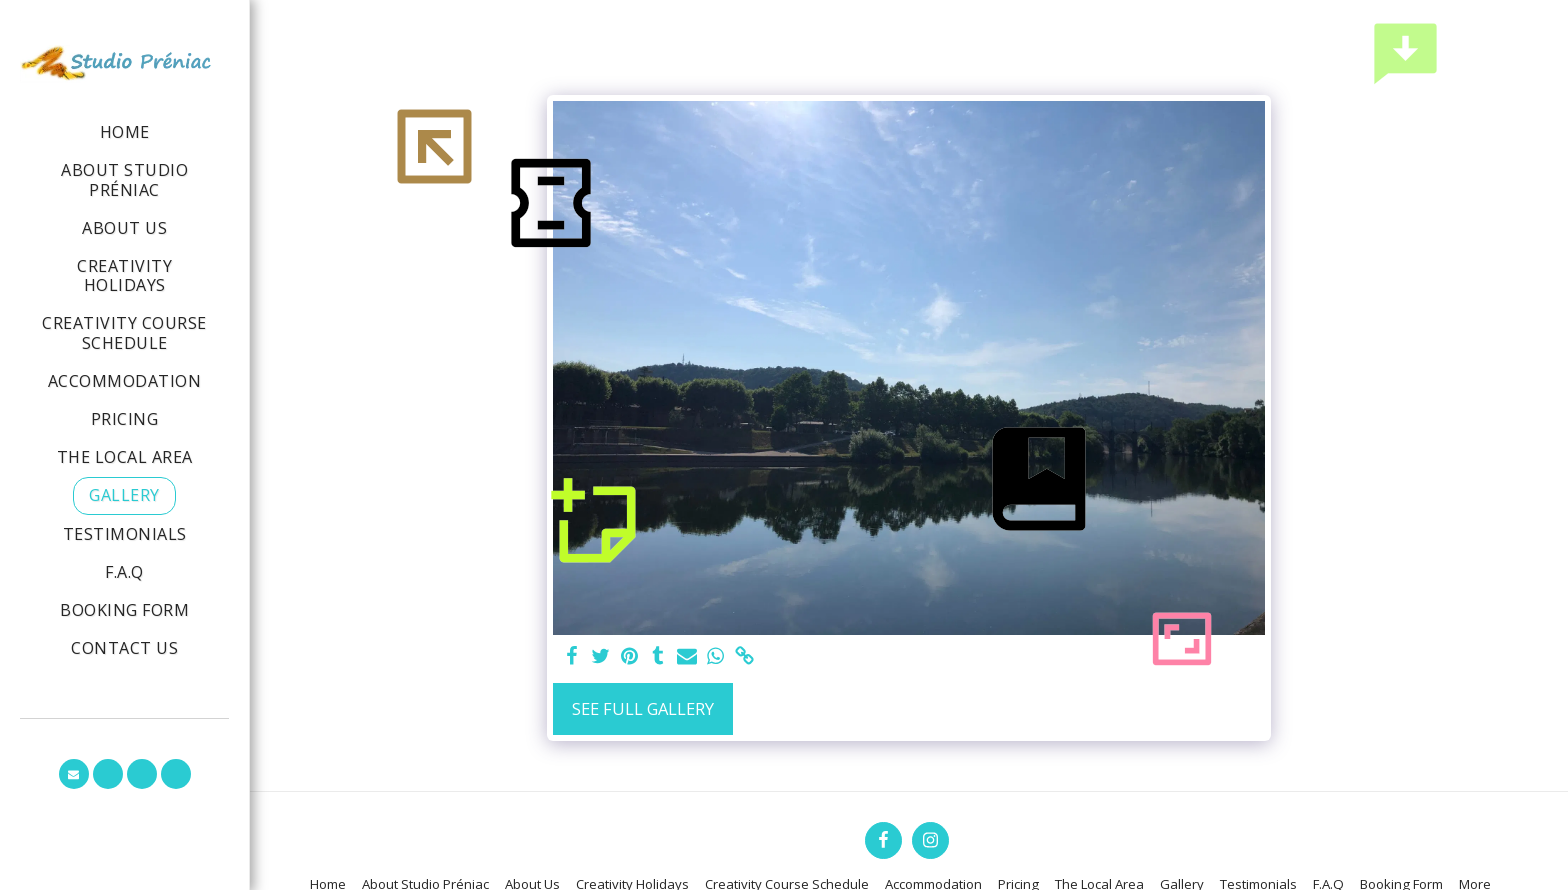  Describe the element at coordinates (597, 524) in the screenshot. I see `create a new sticky note` at that location.